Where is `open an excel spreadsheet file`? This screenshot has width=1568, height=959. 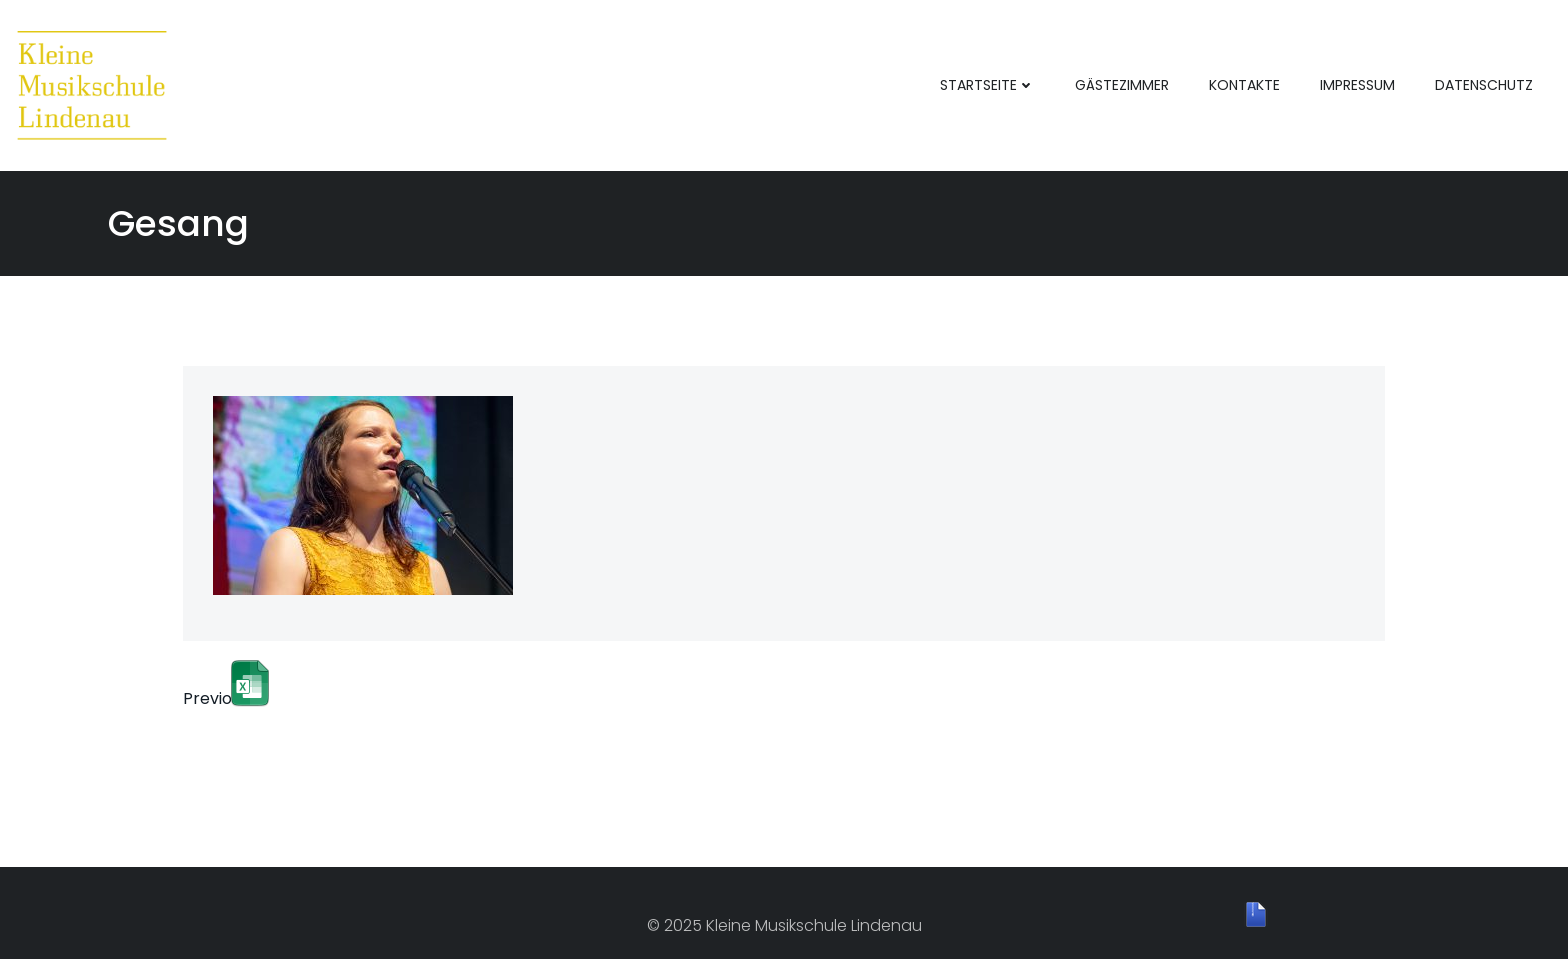 open an excel spreadsheet file is located at coordinates (250, 683).